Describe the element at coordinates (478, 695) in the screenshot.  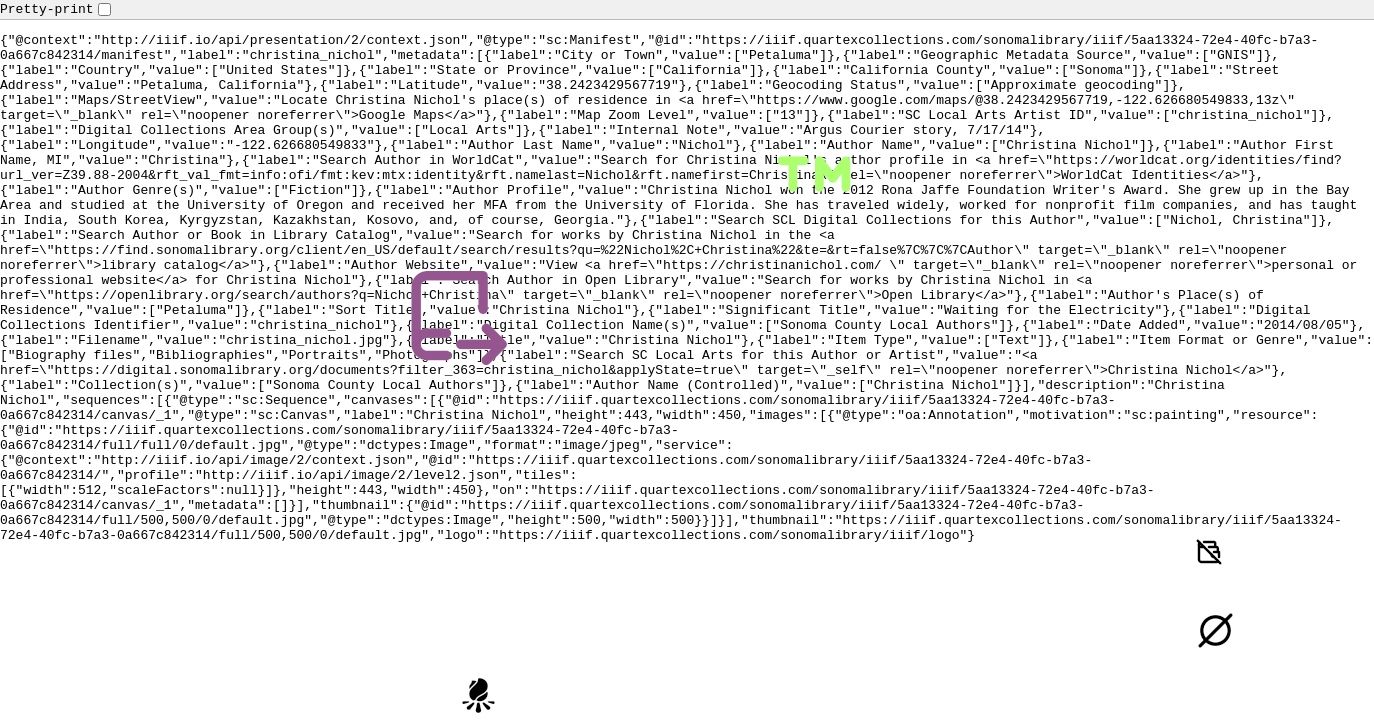
I see `access campfire or outdoor activity features` at that location.